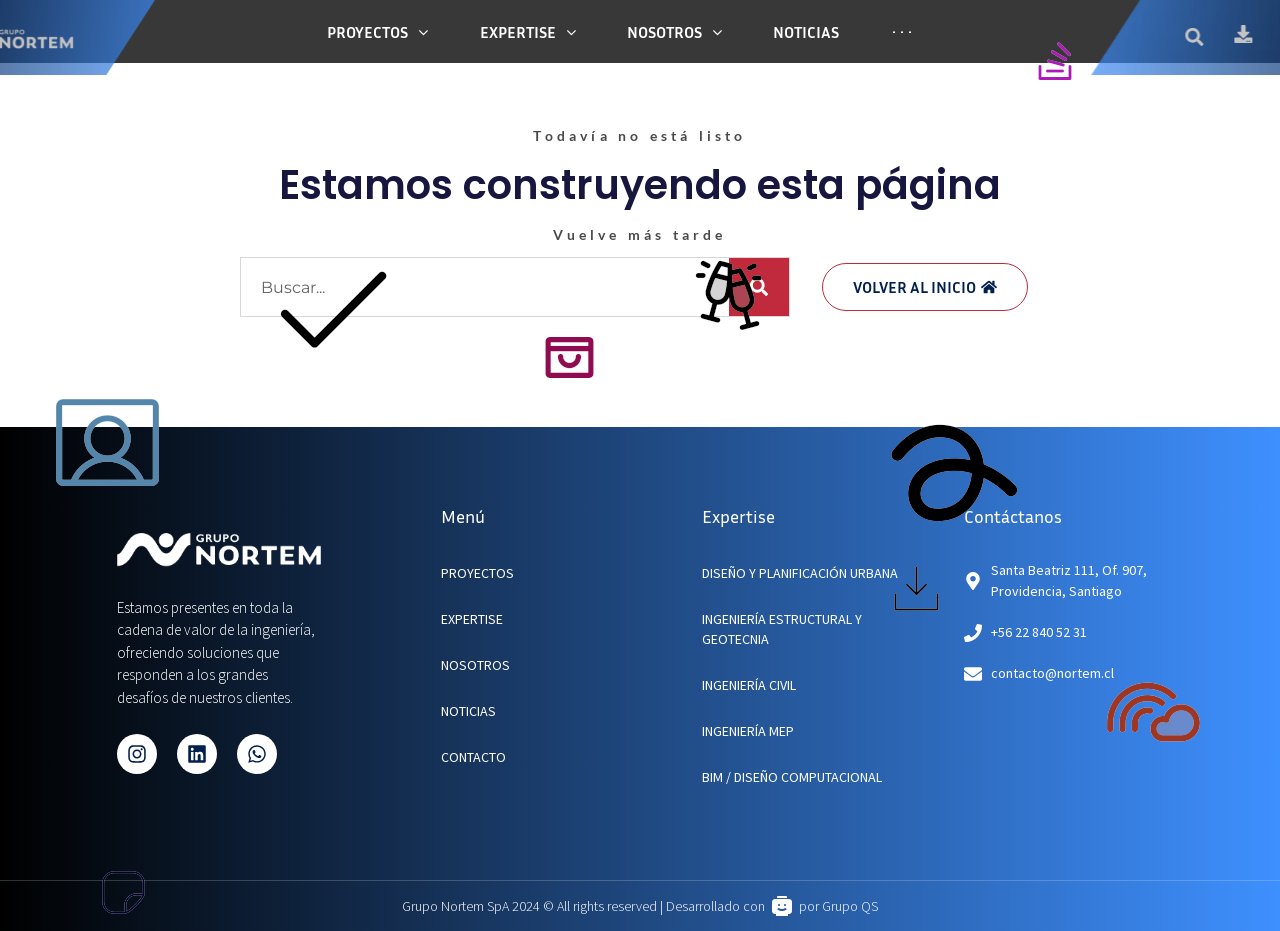 The width and height of the screenshot is (1280, 931). Describe the element at coordinates (1055, 62) in the screenshot. I see `visit stack overflow for programming help` at that location.